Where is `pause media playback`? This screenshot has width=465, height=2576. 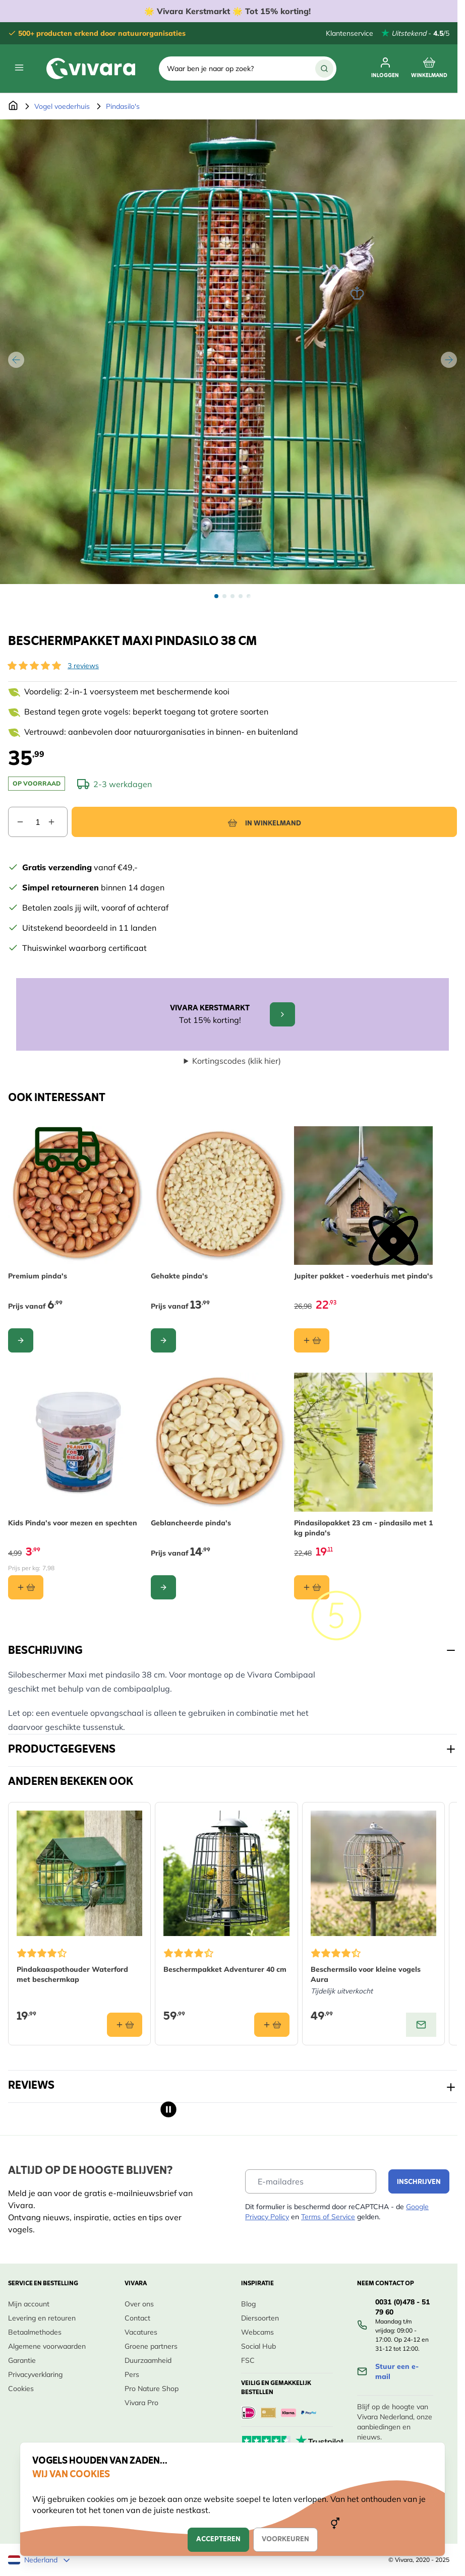 pause media playback is located at coordinates (168, 2109).